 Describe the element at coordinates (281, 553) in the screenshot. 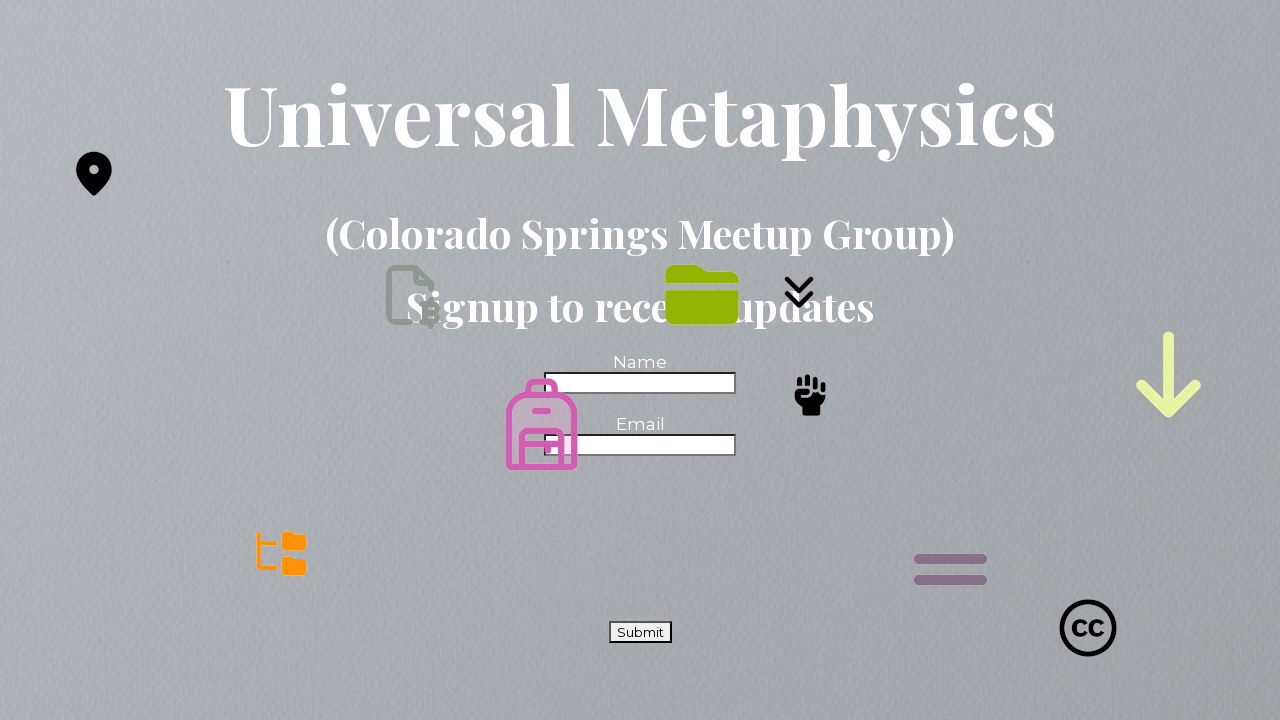

I see `browse folder hierarchy` at that location.